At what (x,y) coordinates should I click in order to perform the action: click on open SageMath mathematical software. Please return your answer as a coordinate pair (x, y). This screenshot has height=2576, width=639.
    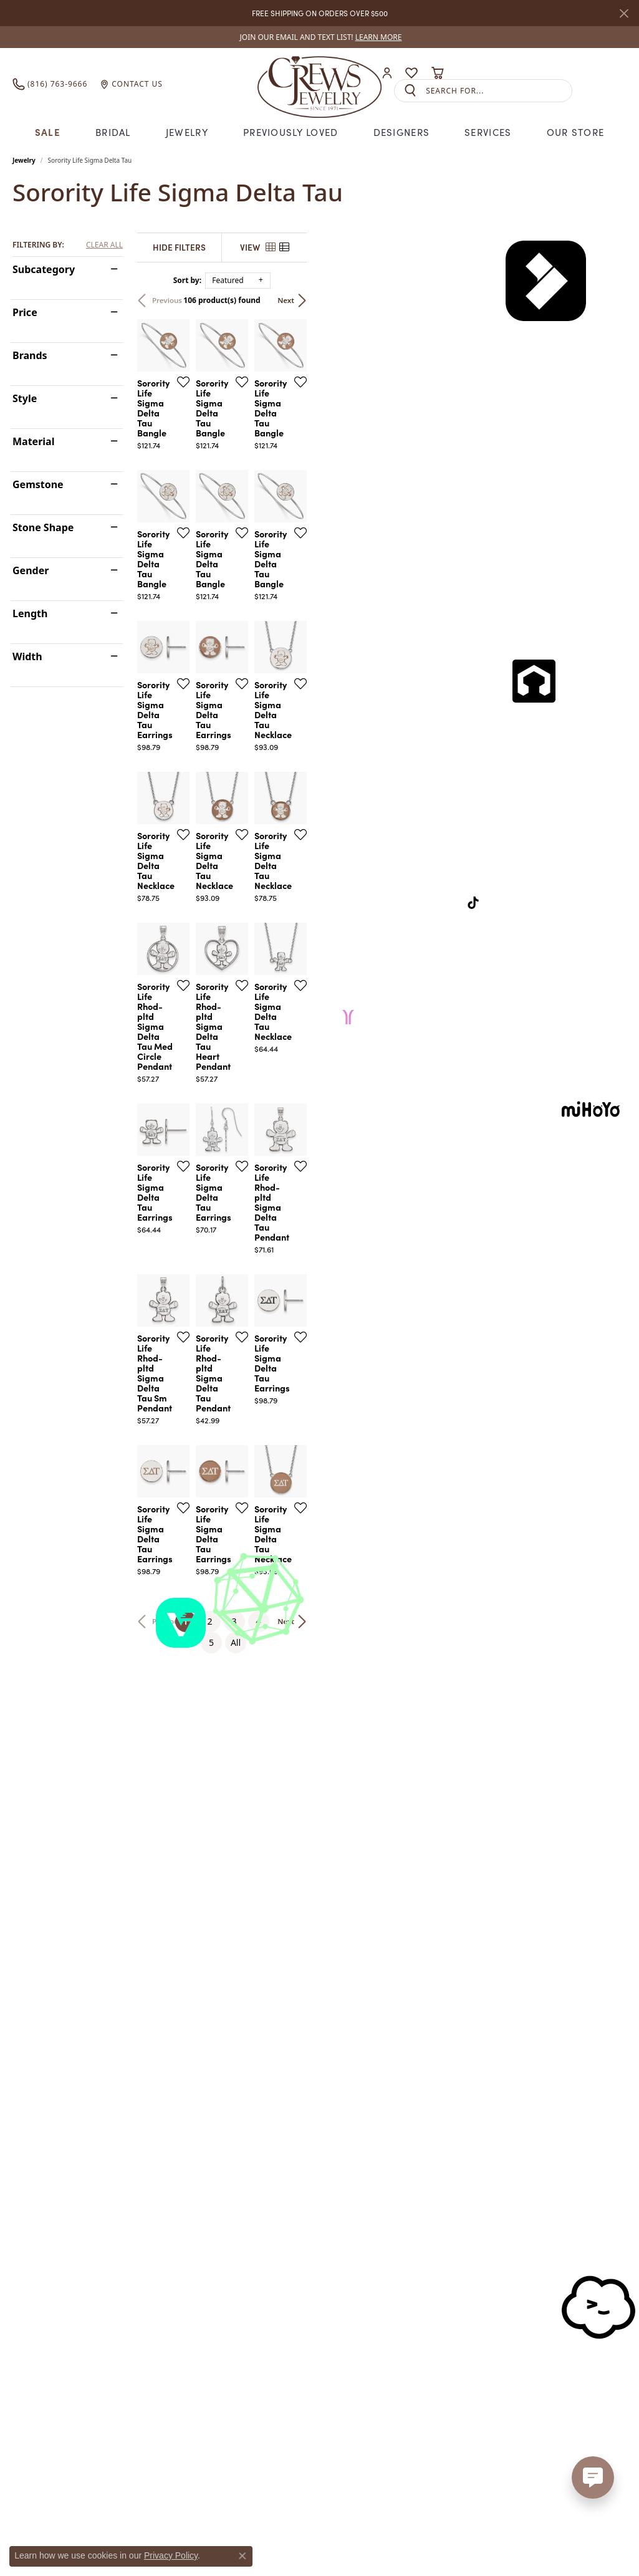
    Looking at the image, I should click on (258, 1598).